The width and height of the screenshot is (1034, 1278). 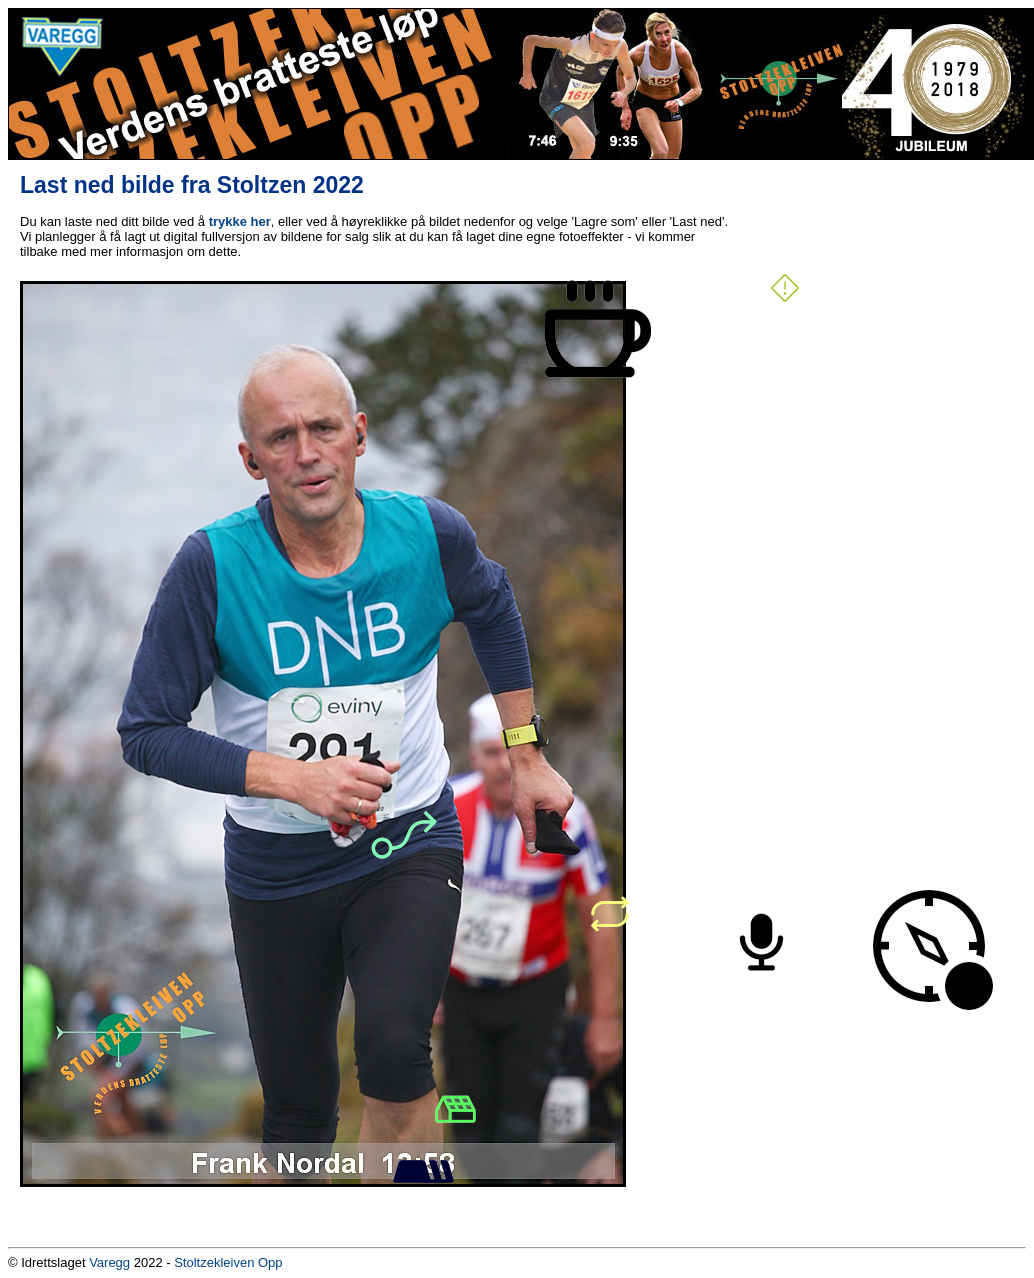 What do you see at coordinates (404, 835) in the screenshot?
I see `indicates a workflow or process flow direction` at bounding box center [404, 835].